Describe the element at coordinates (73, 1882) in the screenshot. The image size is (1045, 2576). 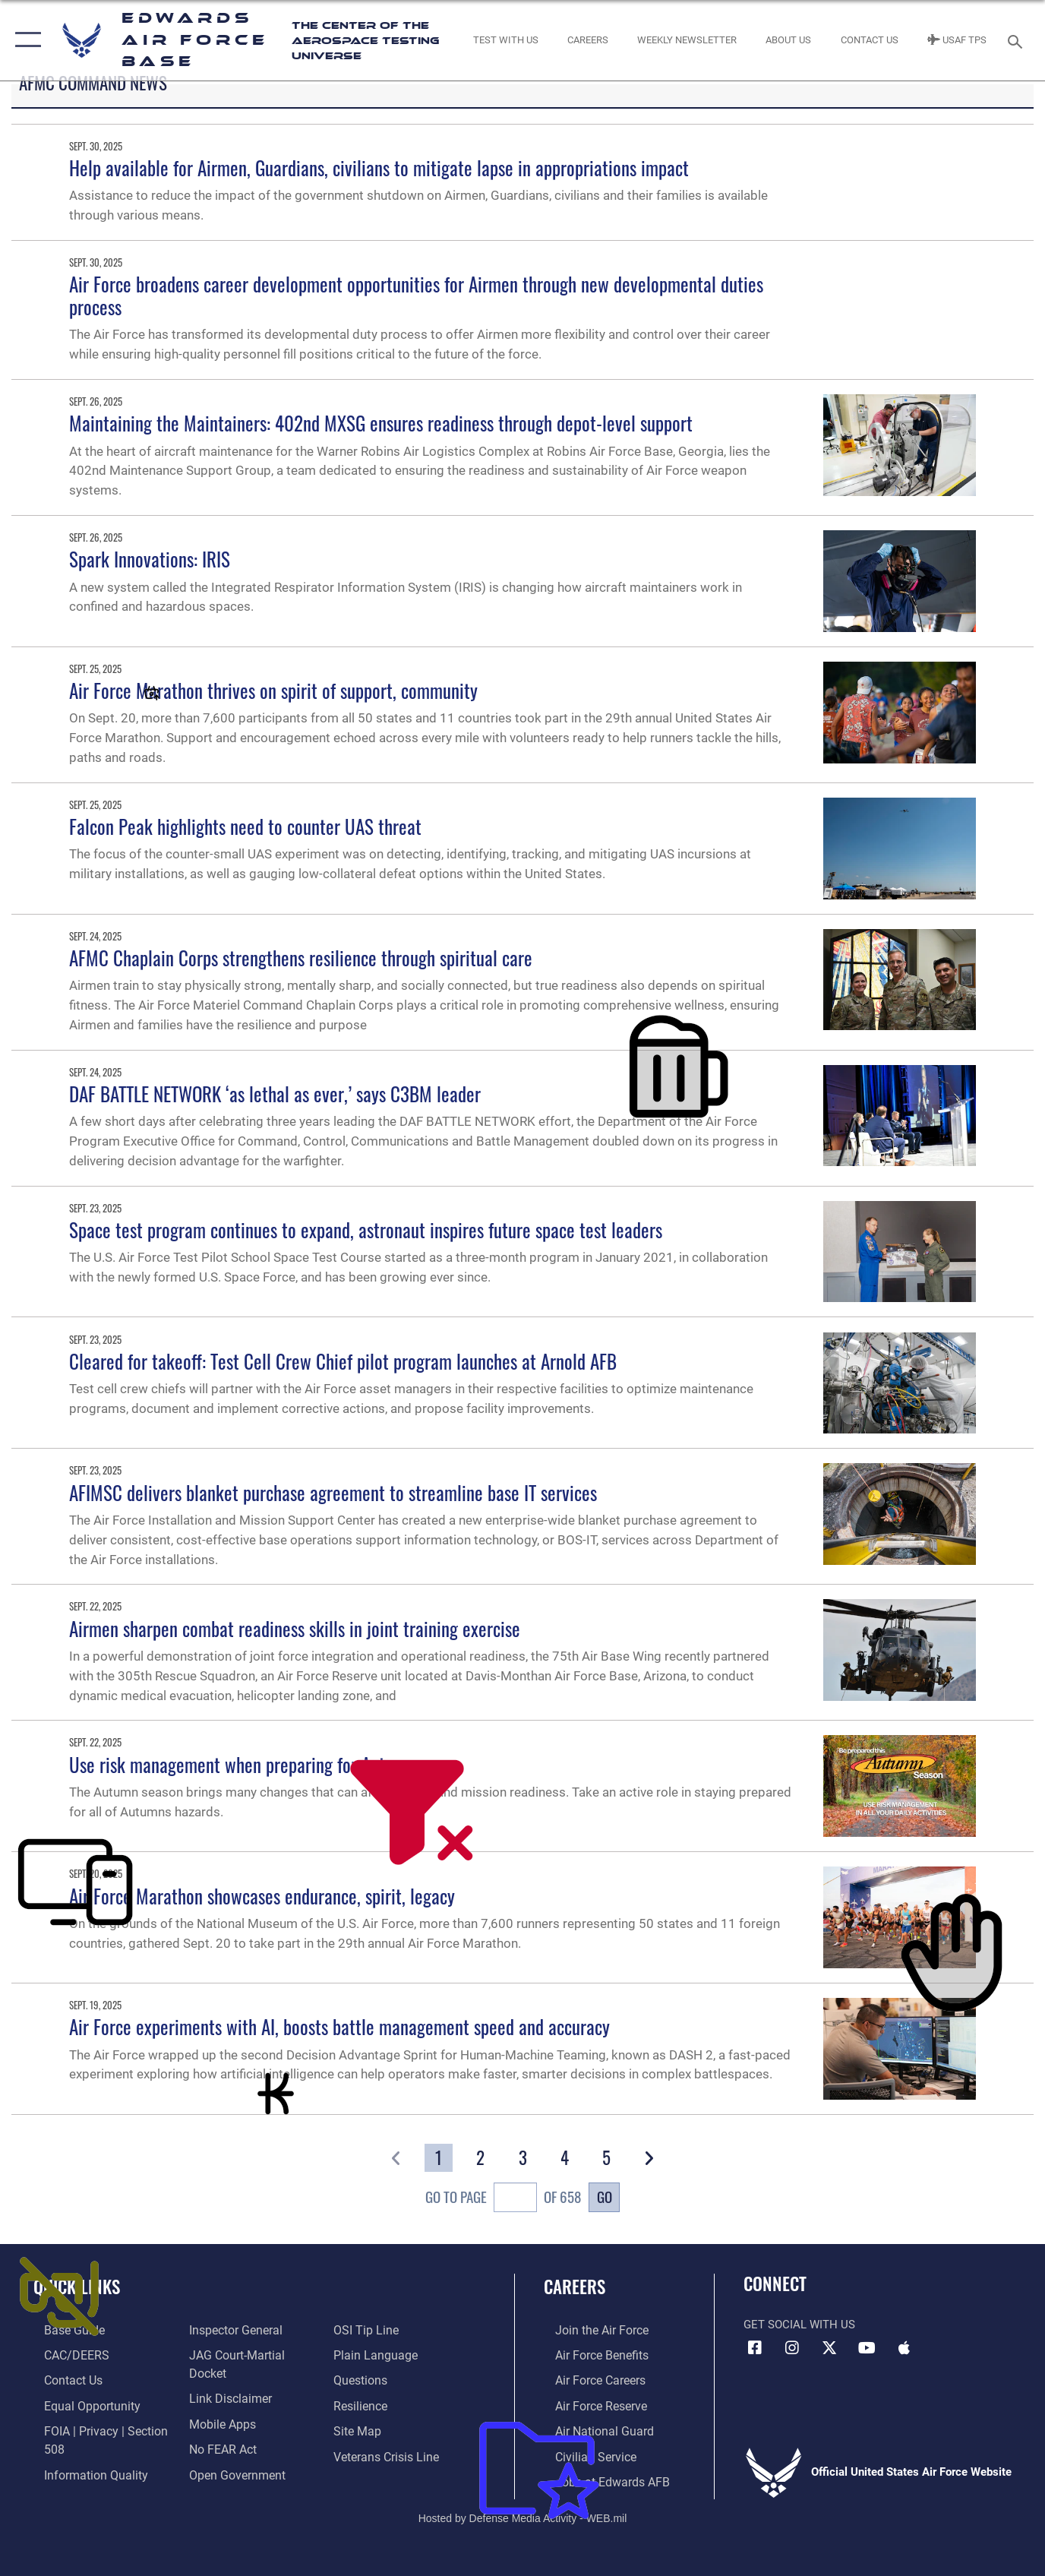
I see `manage connected devices` at that location.